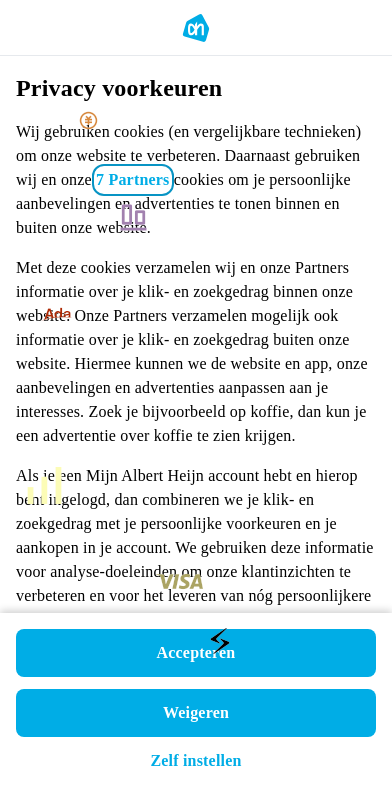 Image resolution: width=392 pixels, height=789 pixels. I want to click on simple analytics logo, so click(44, 485).